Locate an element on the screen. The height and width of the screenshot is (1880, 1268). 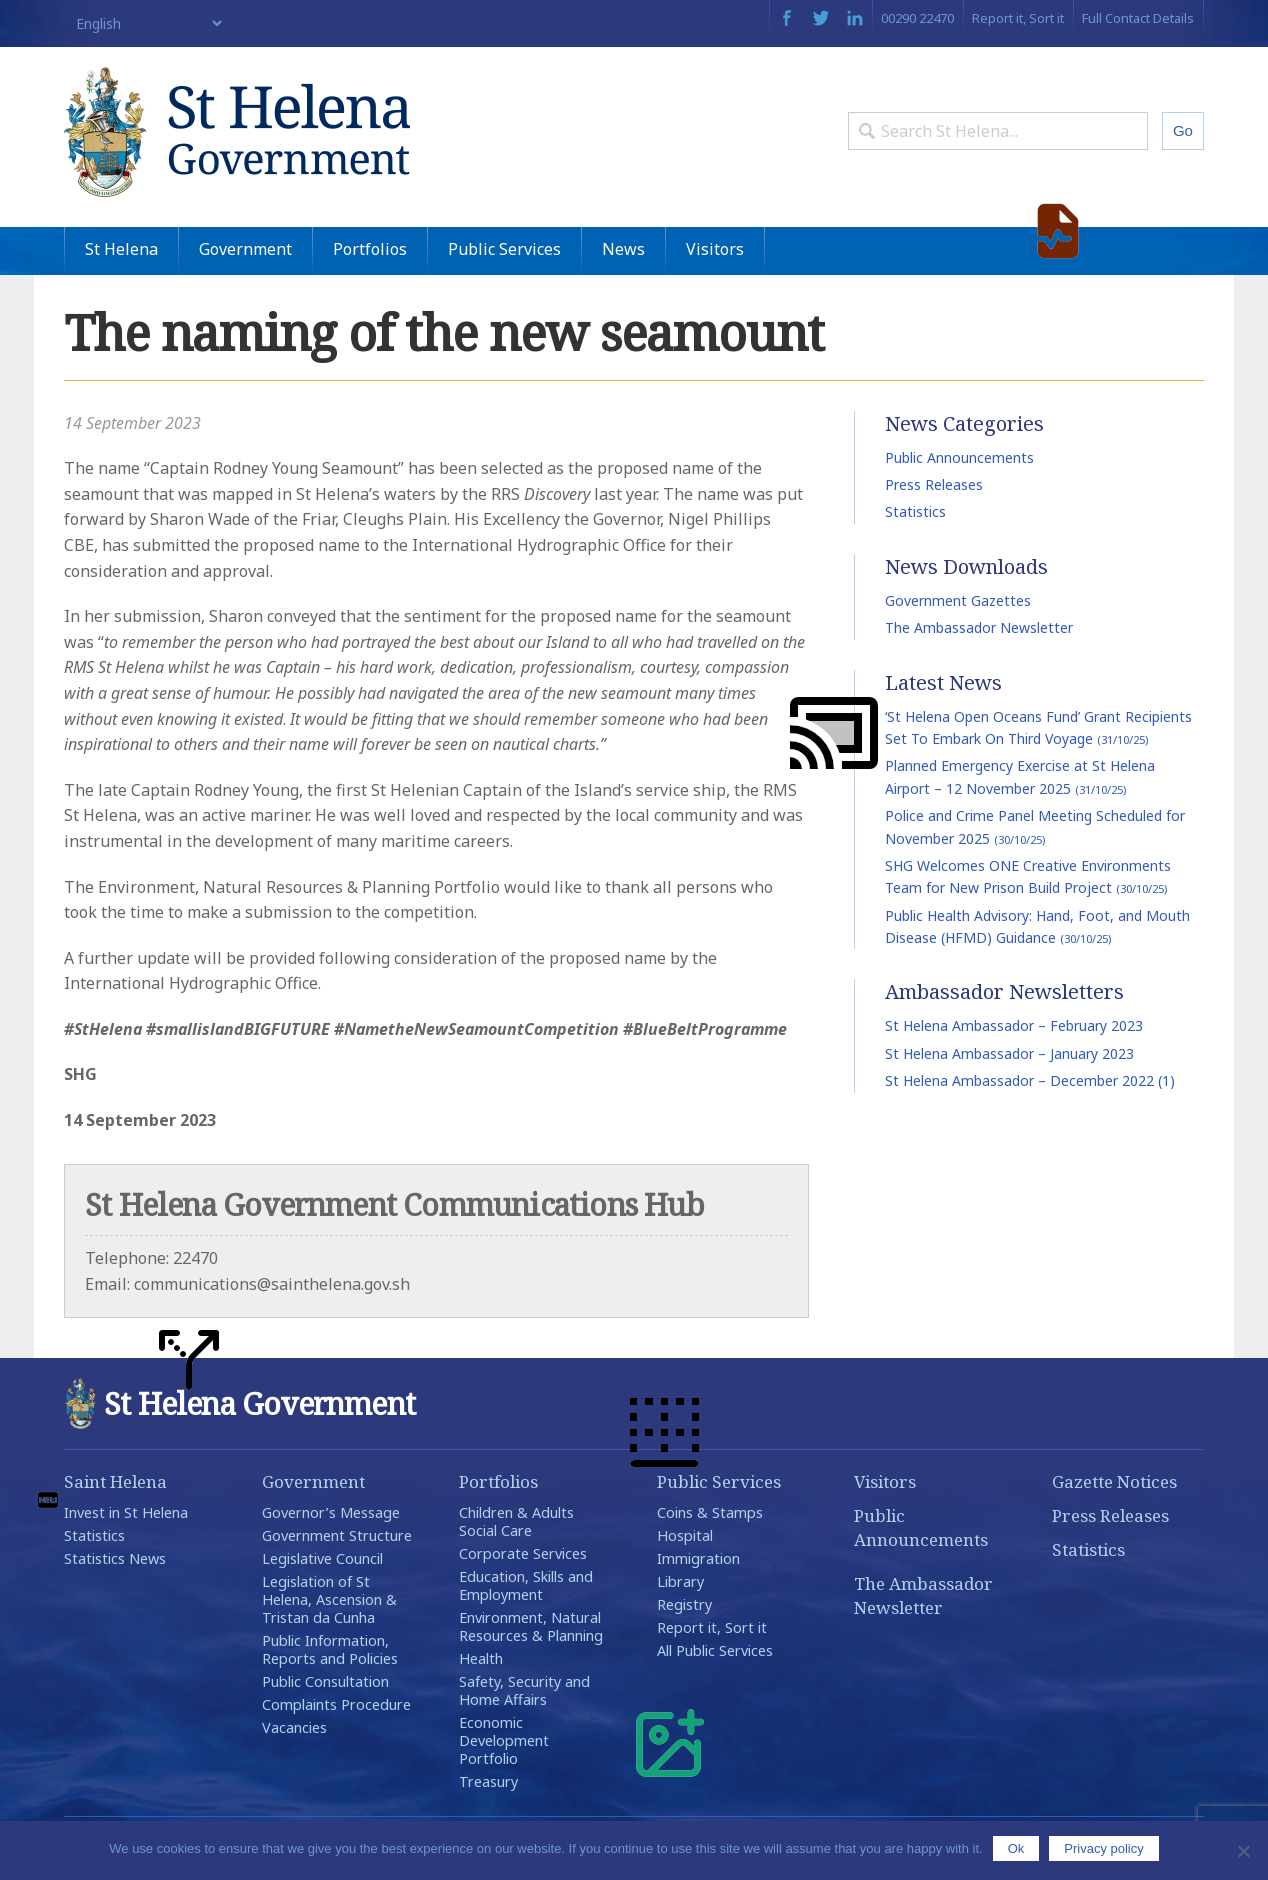
apply bottom border to selected cells is located at coordinates (664, 1432).